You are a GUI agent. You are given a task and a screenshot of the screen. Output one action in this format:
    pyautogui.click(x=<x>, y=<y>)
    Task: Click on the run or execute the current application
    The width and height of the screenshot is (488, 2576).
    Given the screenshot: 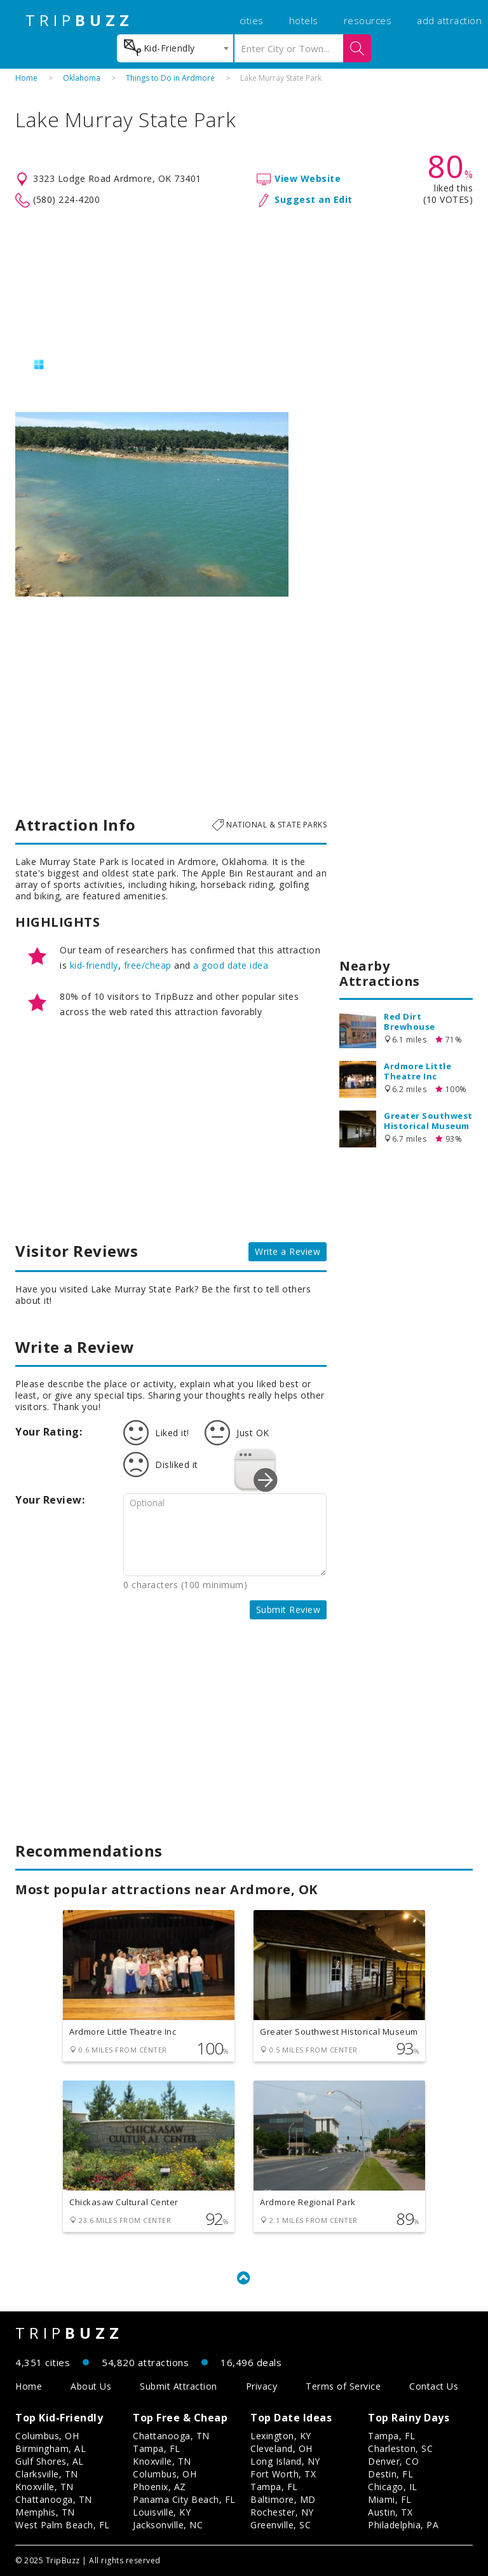 What is the action you would take?
    pyautogui.click(x=255, y=1469)
    